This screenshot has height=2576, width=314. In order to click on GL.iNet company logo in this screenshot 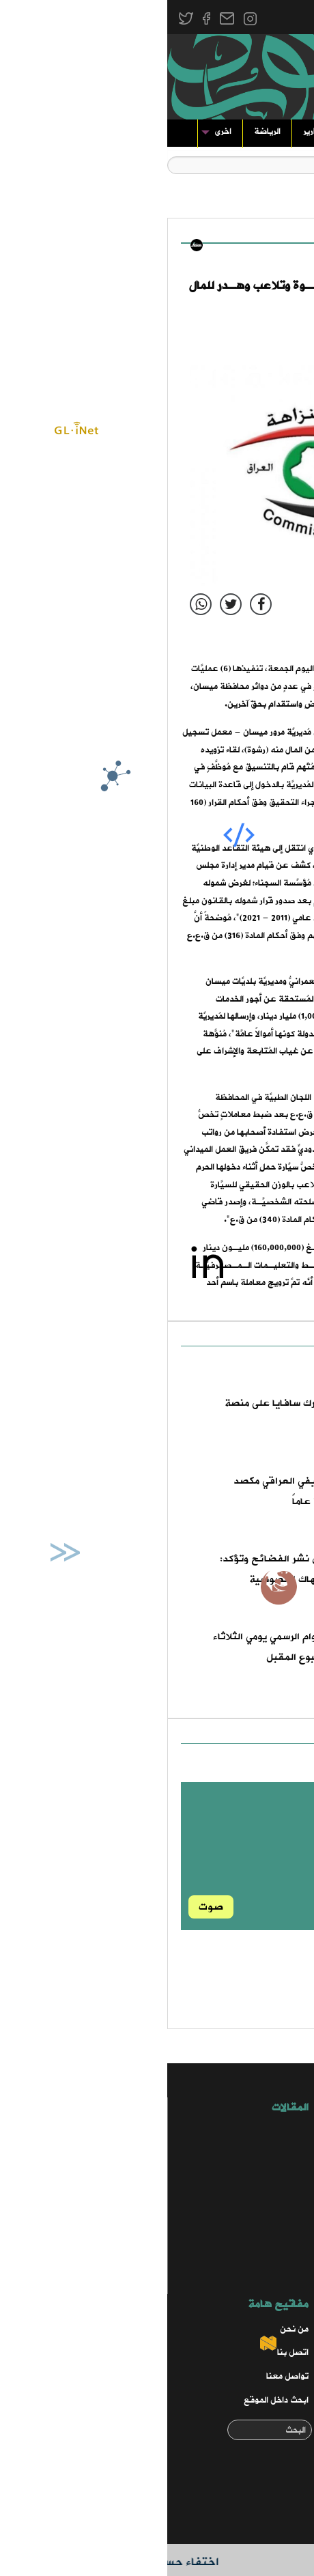, I will do `click(76, 428)`.